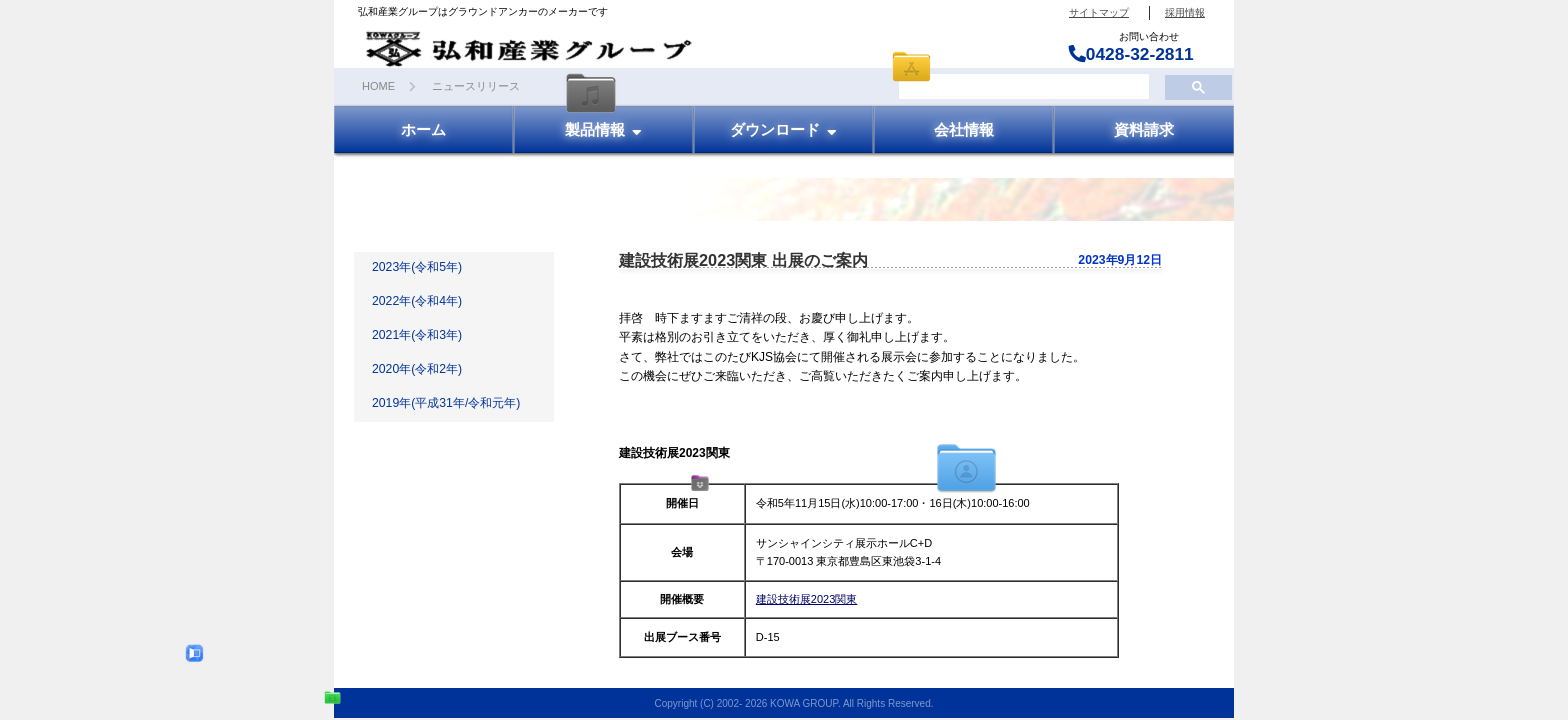 The image size is (1568, 720). I want to click on open dropbox synced folder, so click(700, 483).